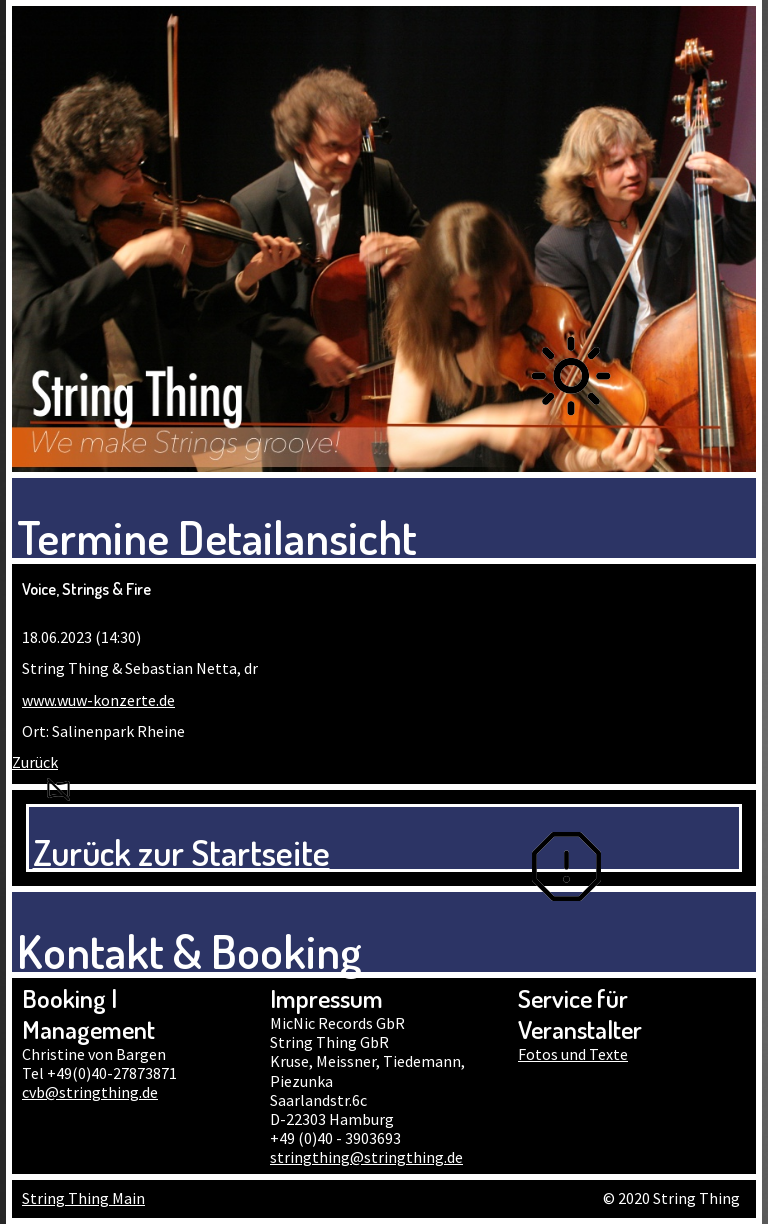 The image size is (768, 1224). Describe the element at coordinates (571, 376) in the screenshot. I see `increase screen brightness` at that location.